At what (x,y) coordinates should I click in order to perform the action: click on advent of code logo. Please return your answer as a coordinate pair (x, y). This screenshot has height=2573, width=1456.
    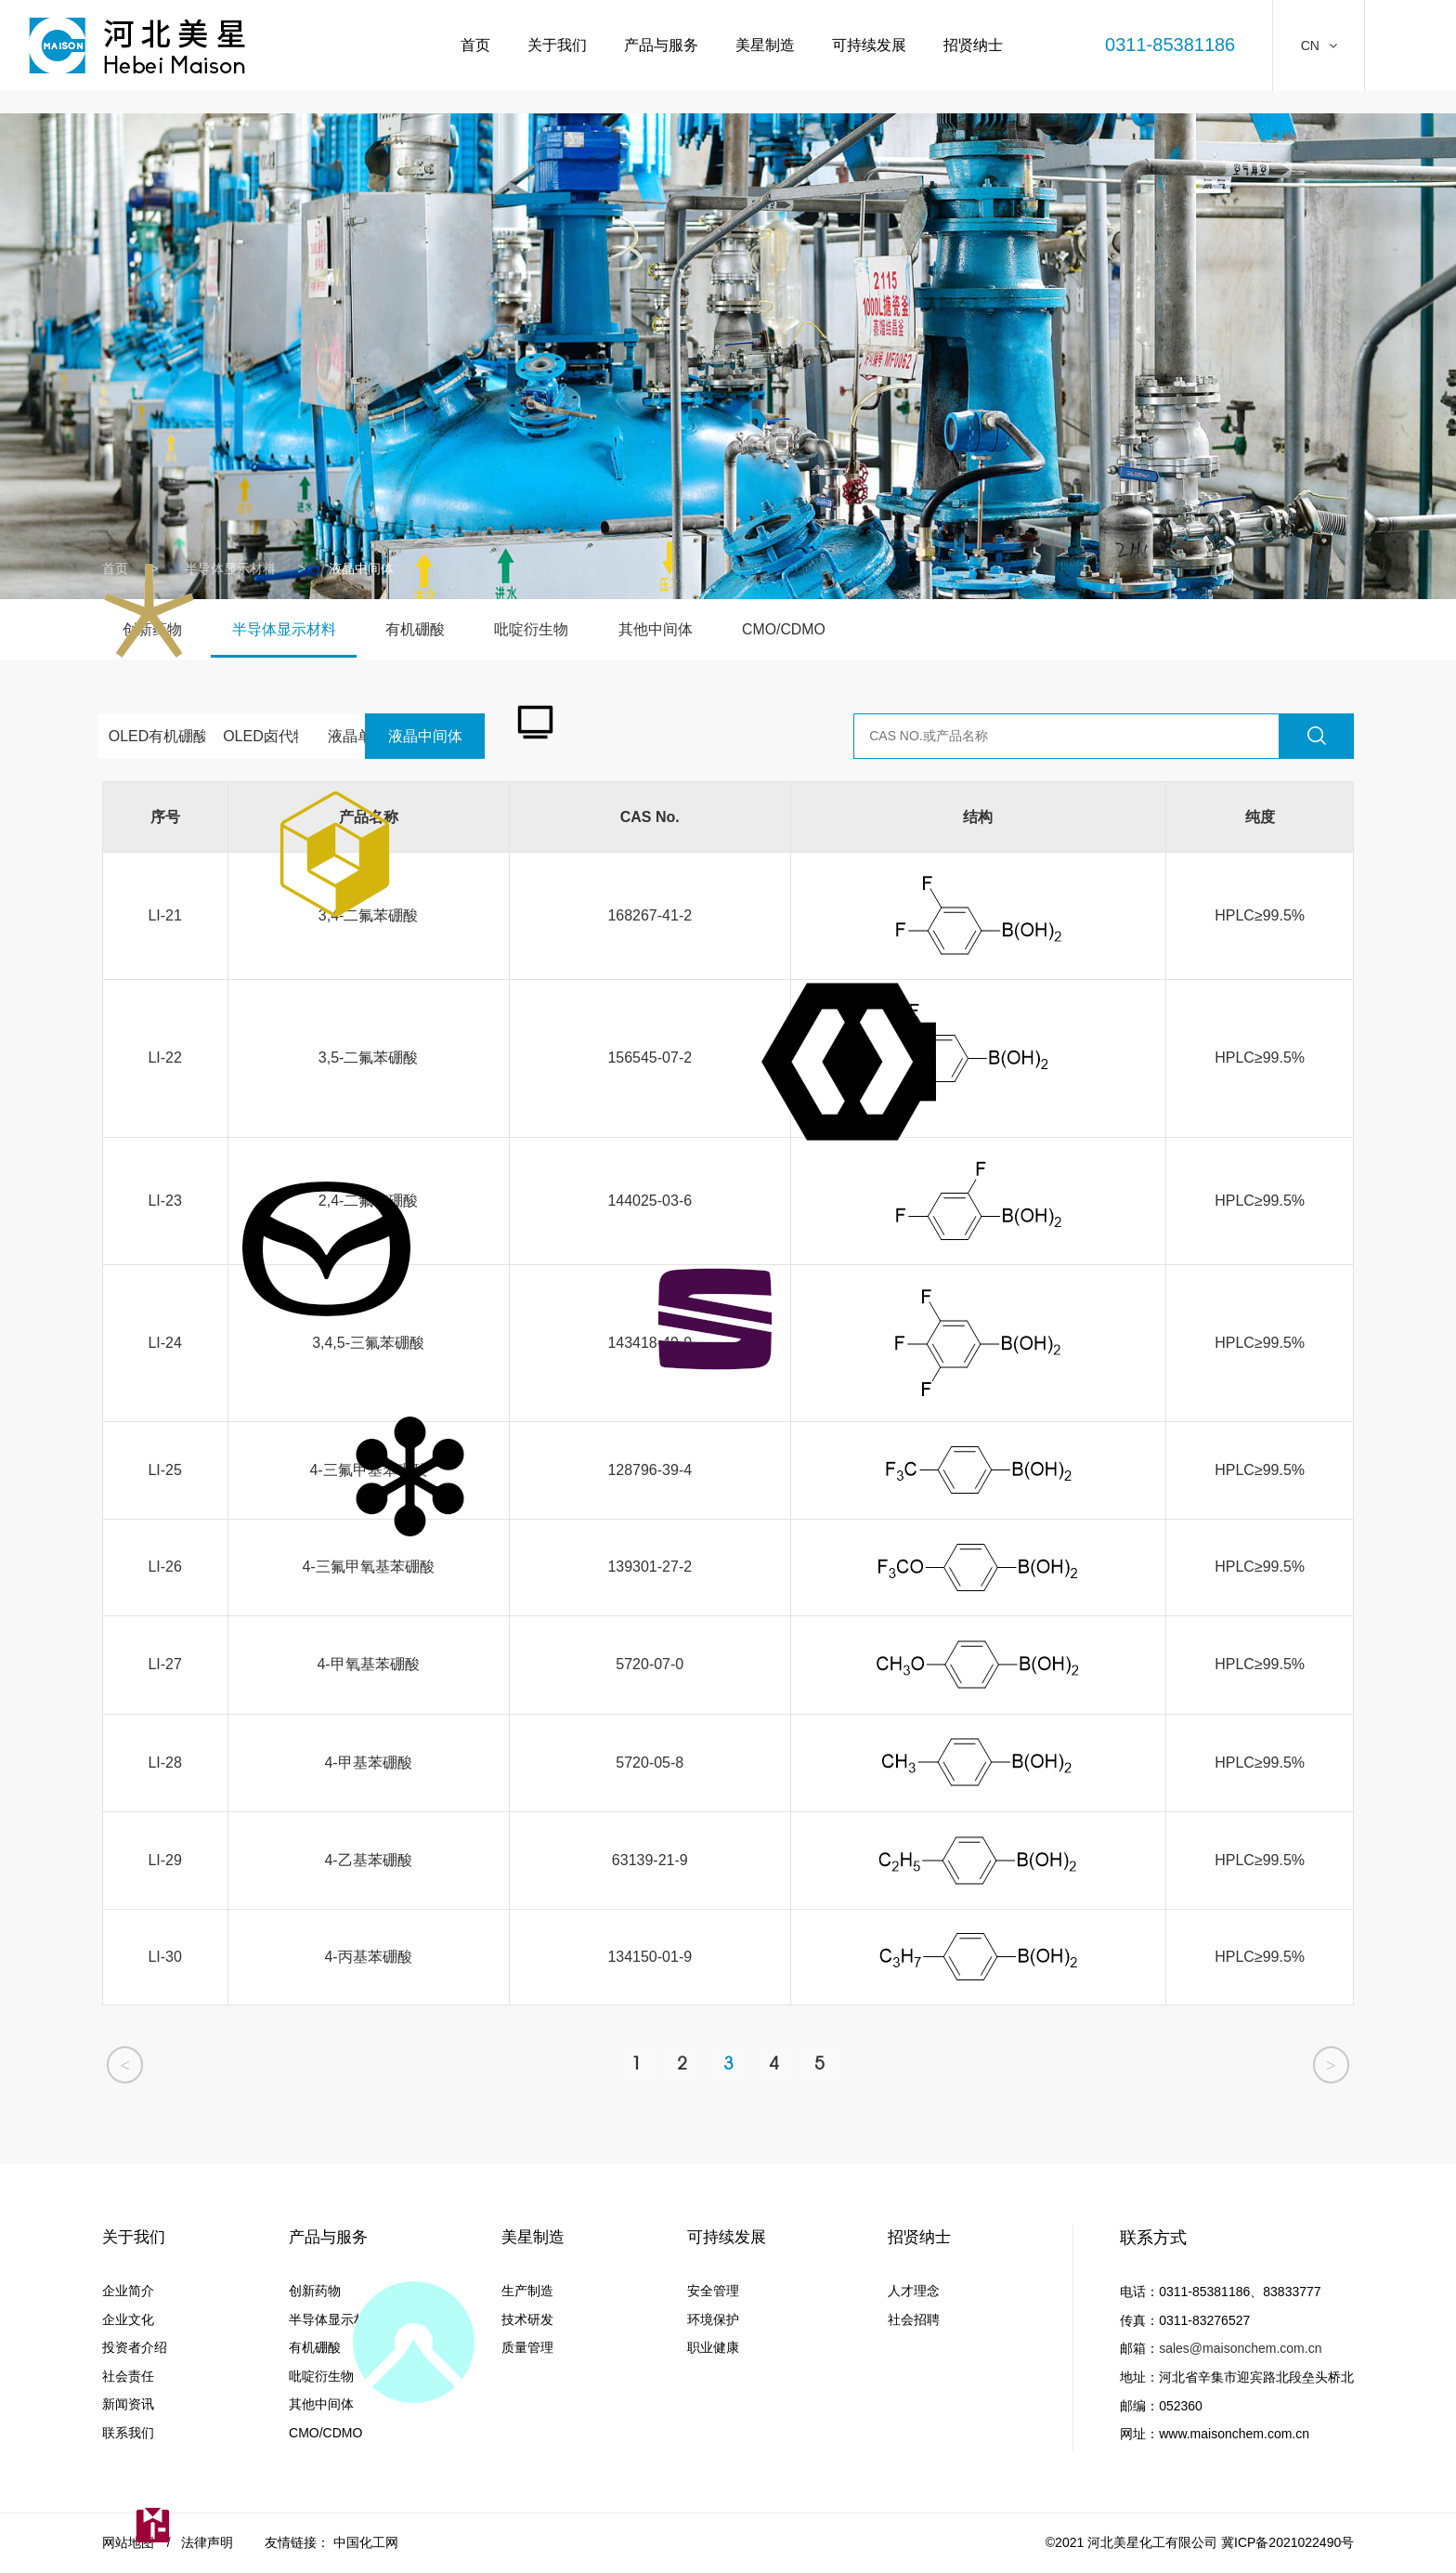
    Looking at the image, I should click on (149, 610).